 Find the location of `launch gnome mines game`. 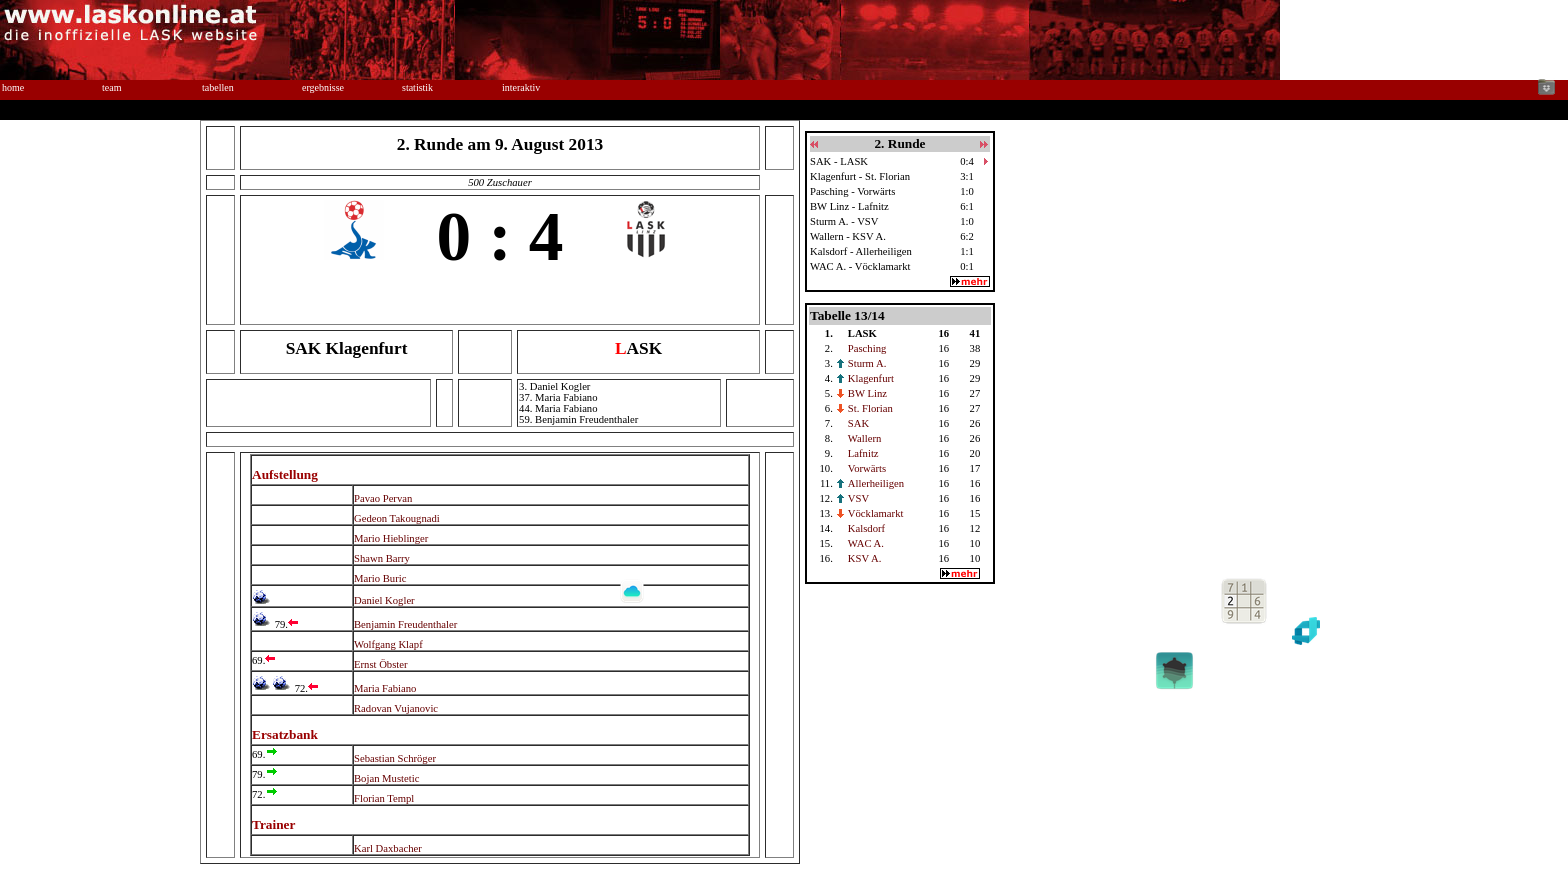

launch gnome mines game is located at coordinates (1174, 670).